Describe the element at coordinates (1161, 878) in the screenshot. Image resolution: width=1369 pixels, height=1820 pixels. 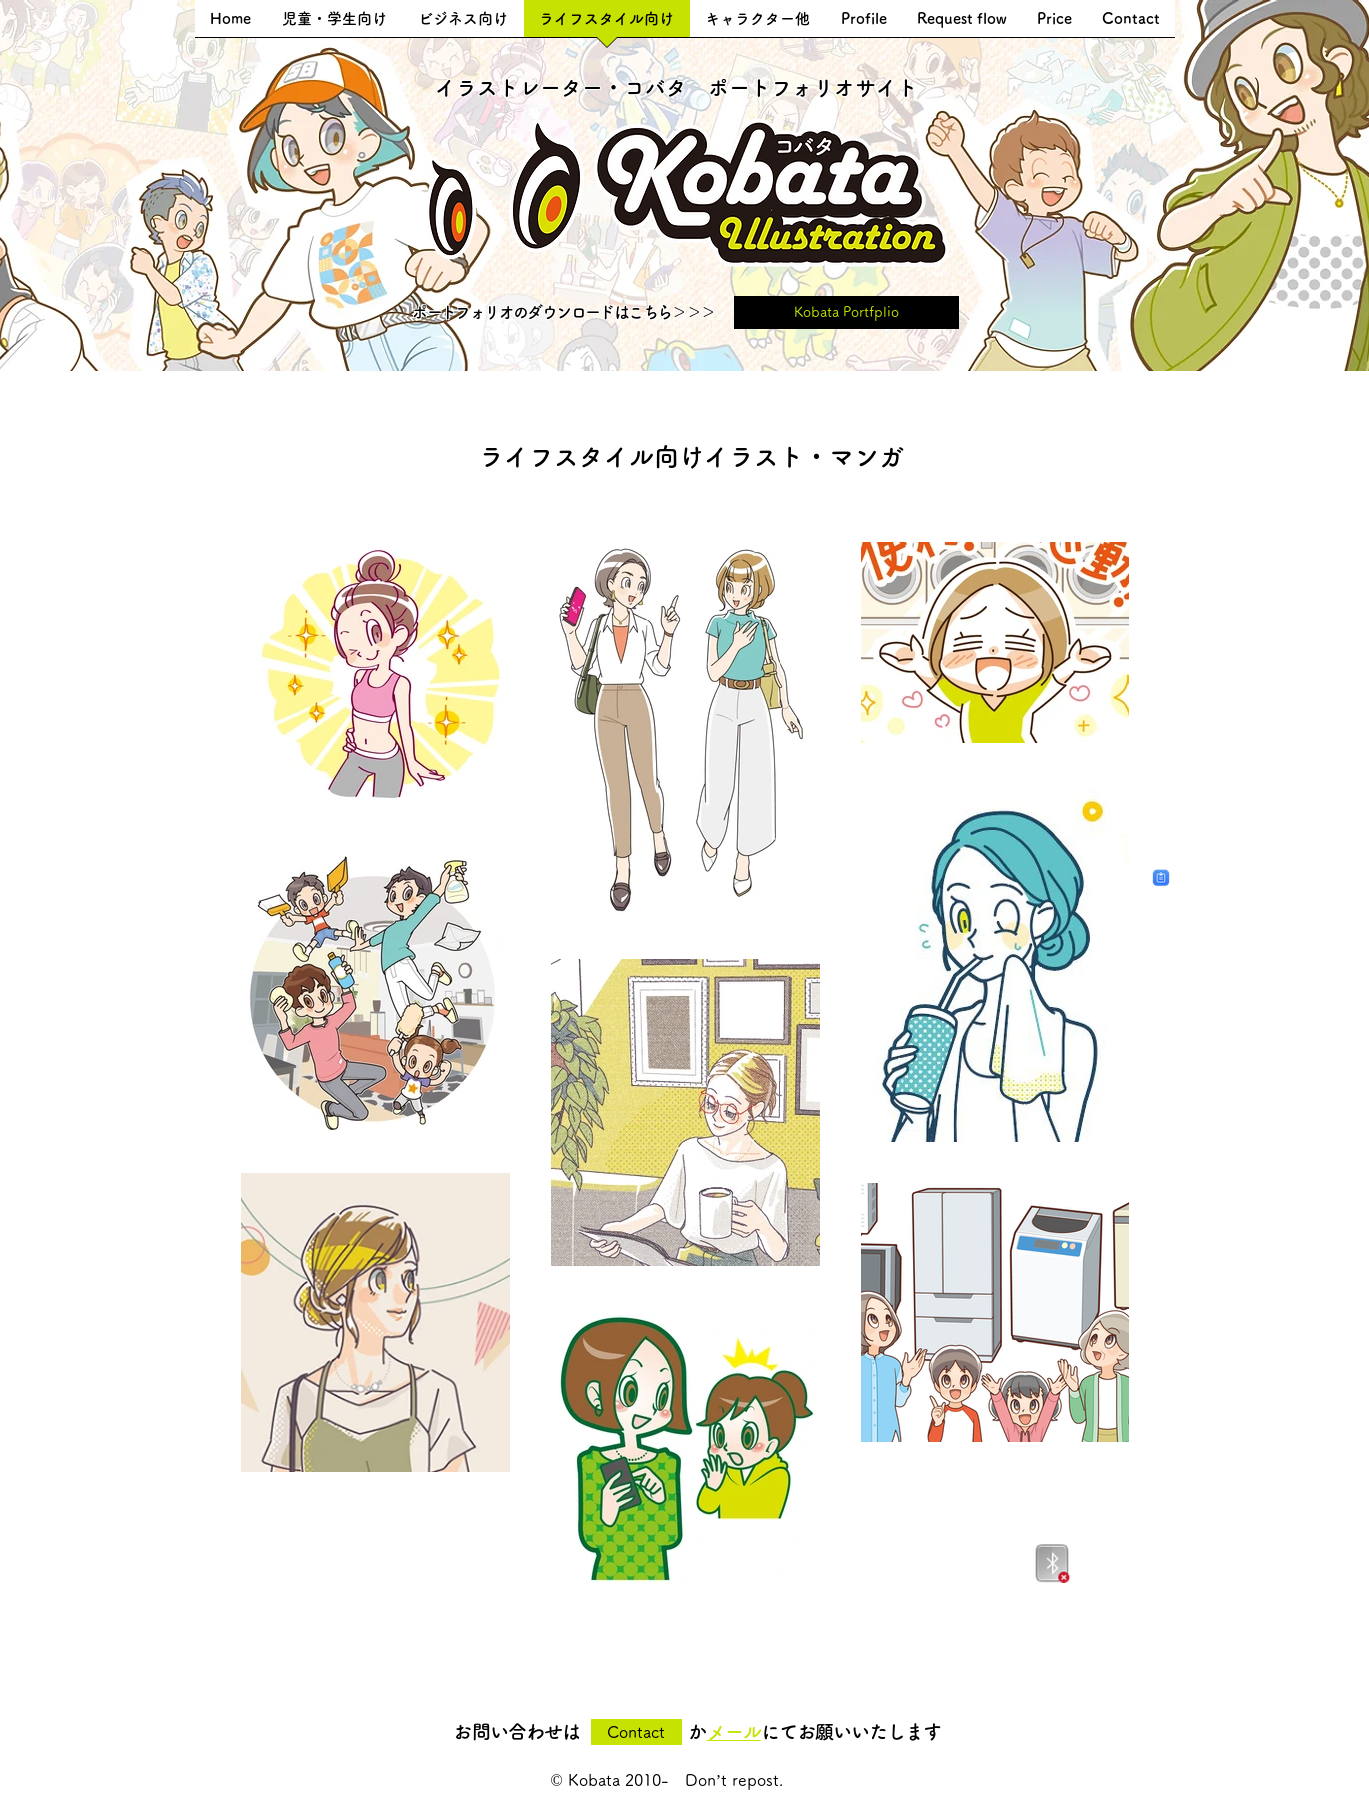
I see `access clipboard manager settings` at that location.